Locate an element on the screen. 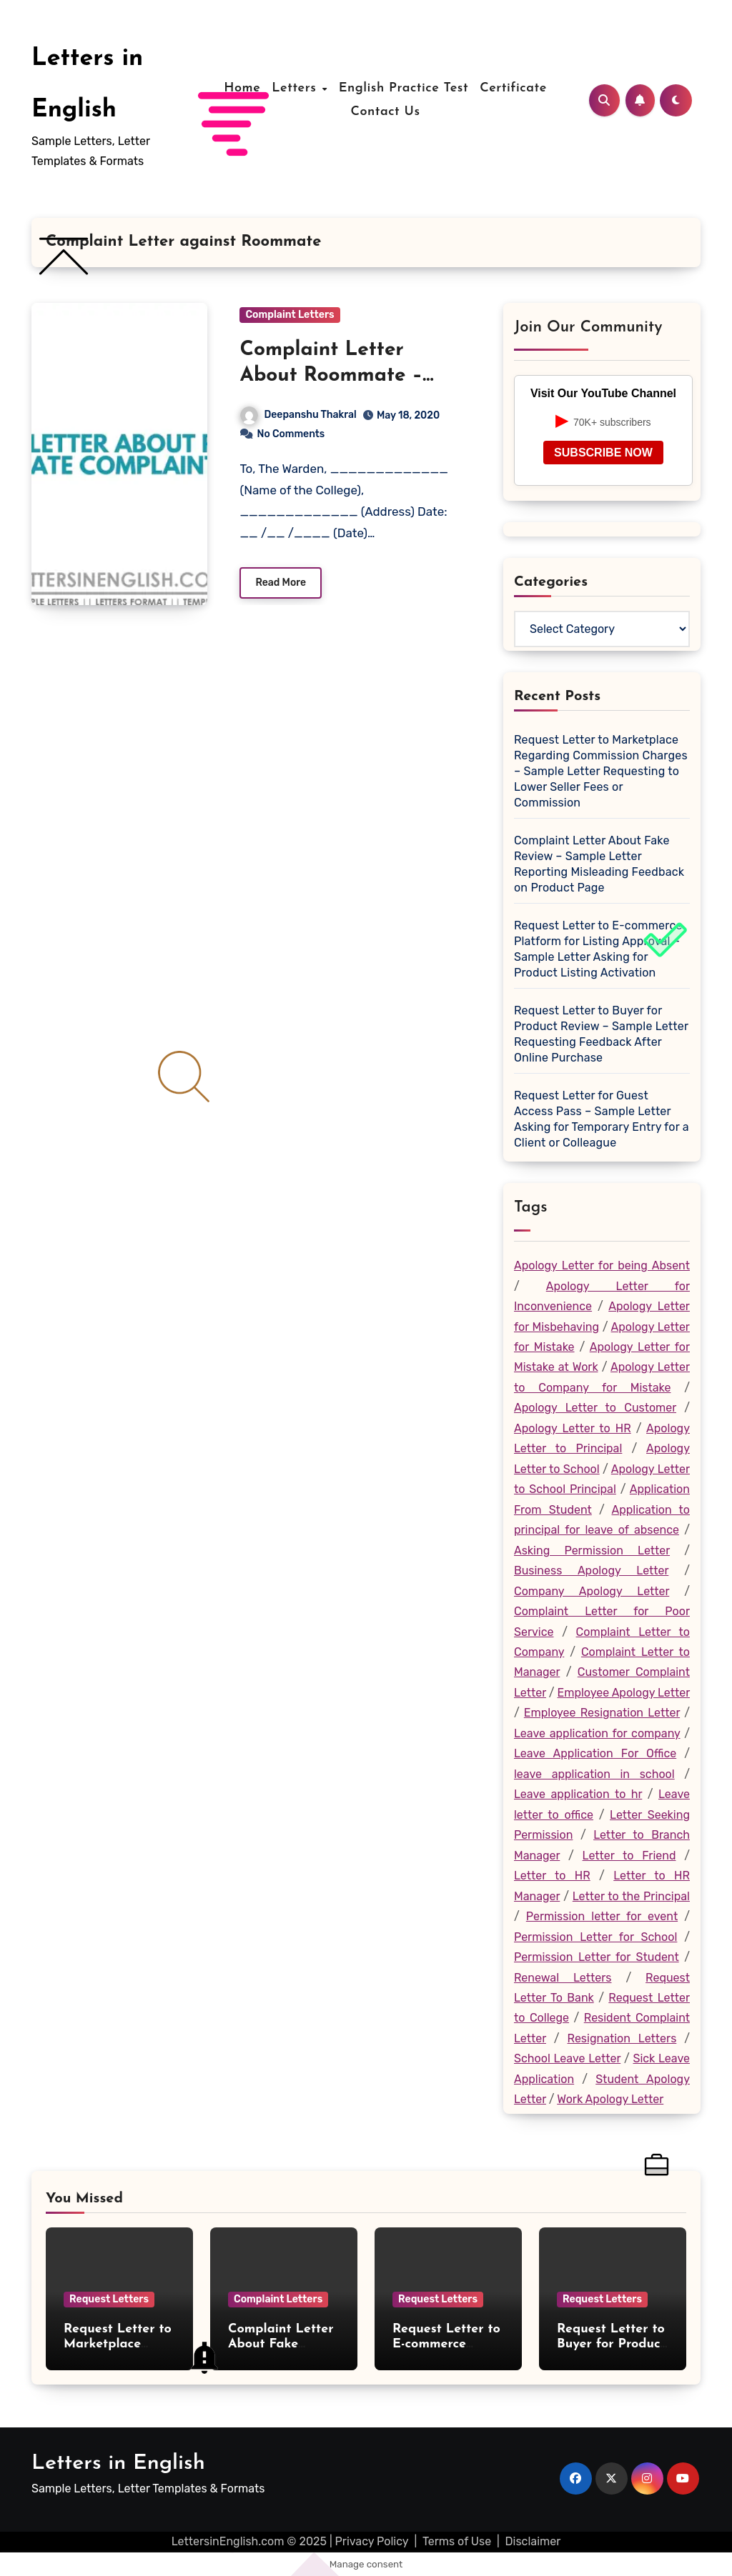 The image size is (732, 2576). important notification requiring attention is located at coordinates (204, 2357).